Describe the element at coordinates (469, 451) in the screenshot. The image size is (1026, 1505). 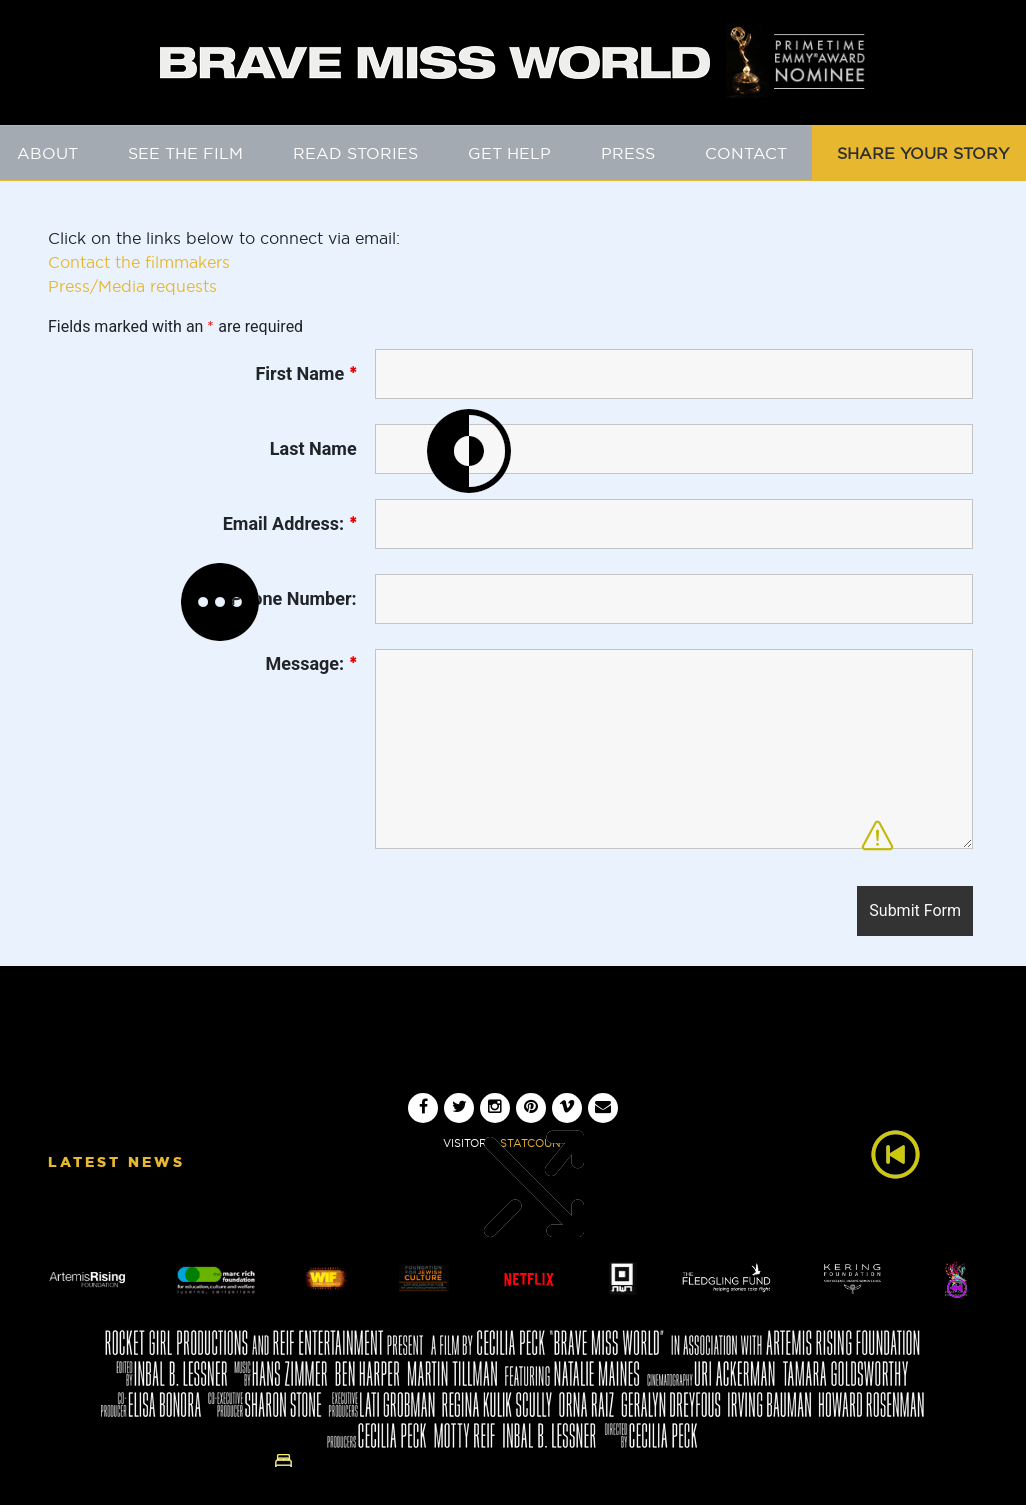
I see `toggle invert colors mode` at that location.